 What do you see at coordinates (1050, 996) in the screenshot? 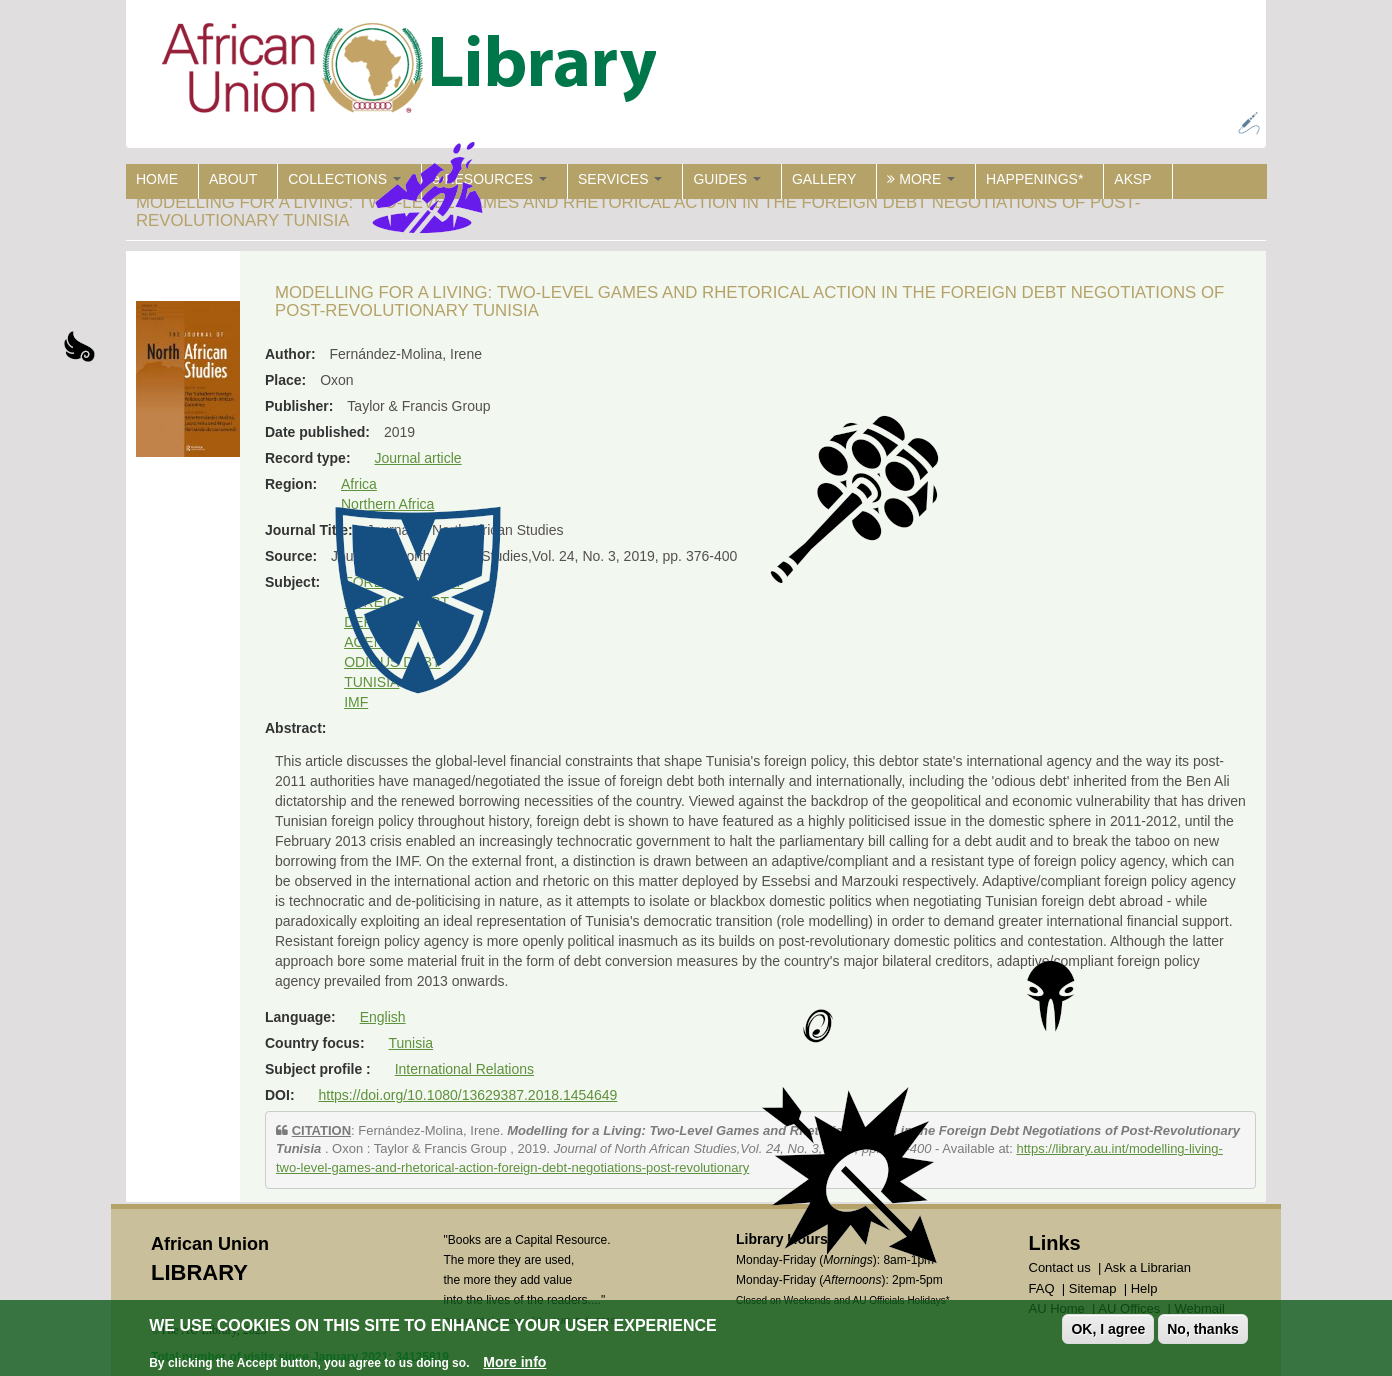
I see `alien or extraterrestrial enemy indicator` at bounding box center [1050, 996].